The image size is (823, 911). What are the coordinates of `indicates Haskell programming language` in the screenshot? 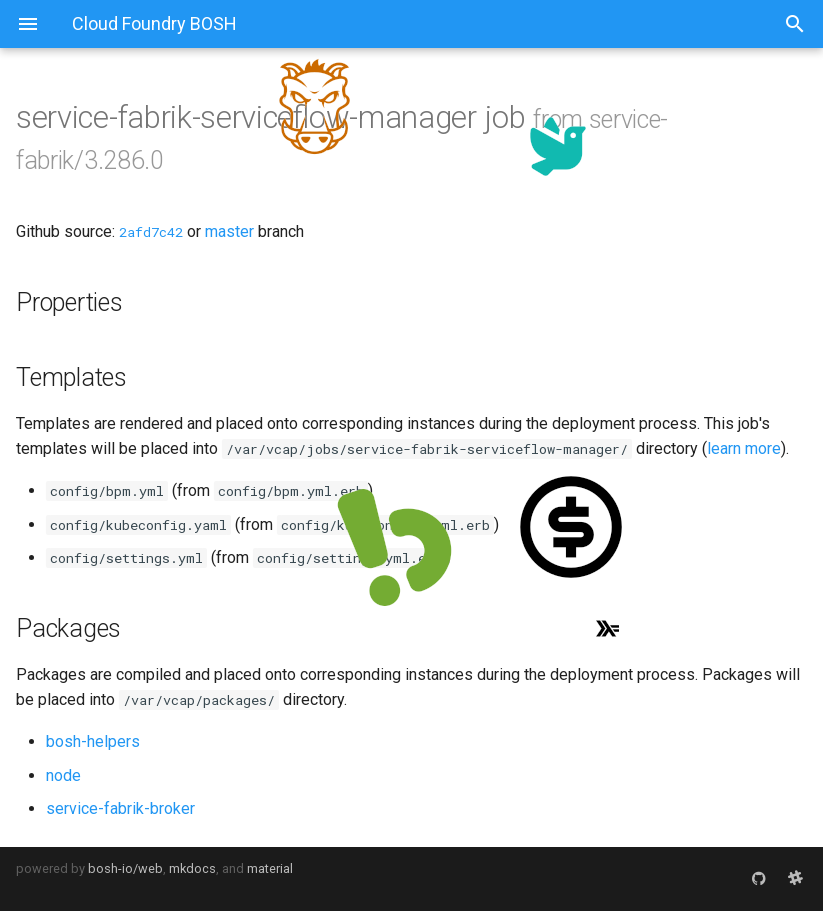 It's located at (607, 628).